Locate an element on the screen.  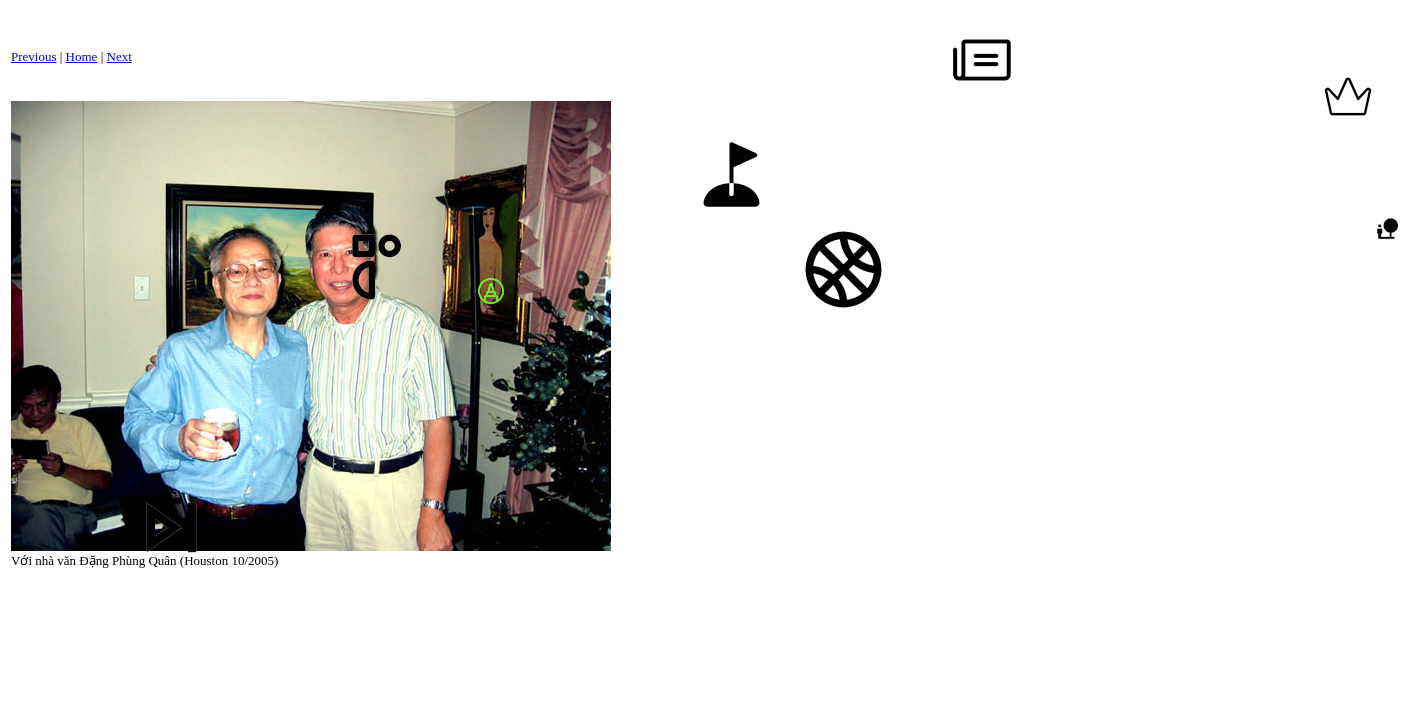
radix ui component library logo is located at coordinates (375, 267).